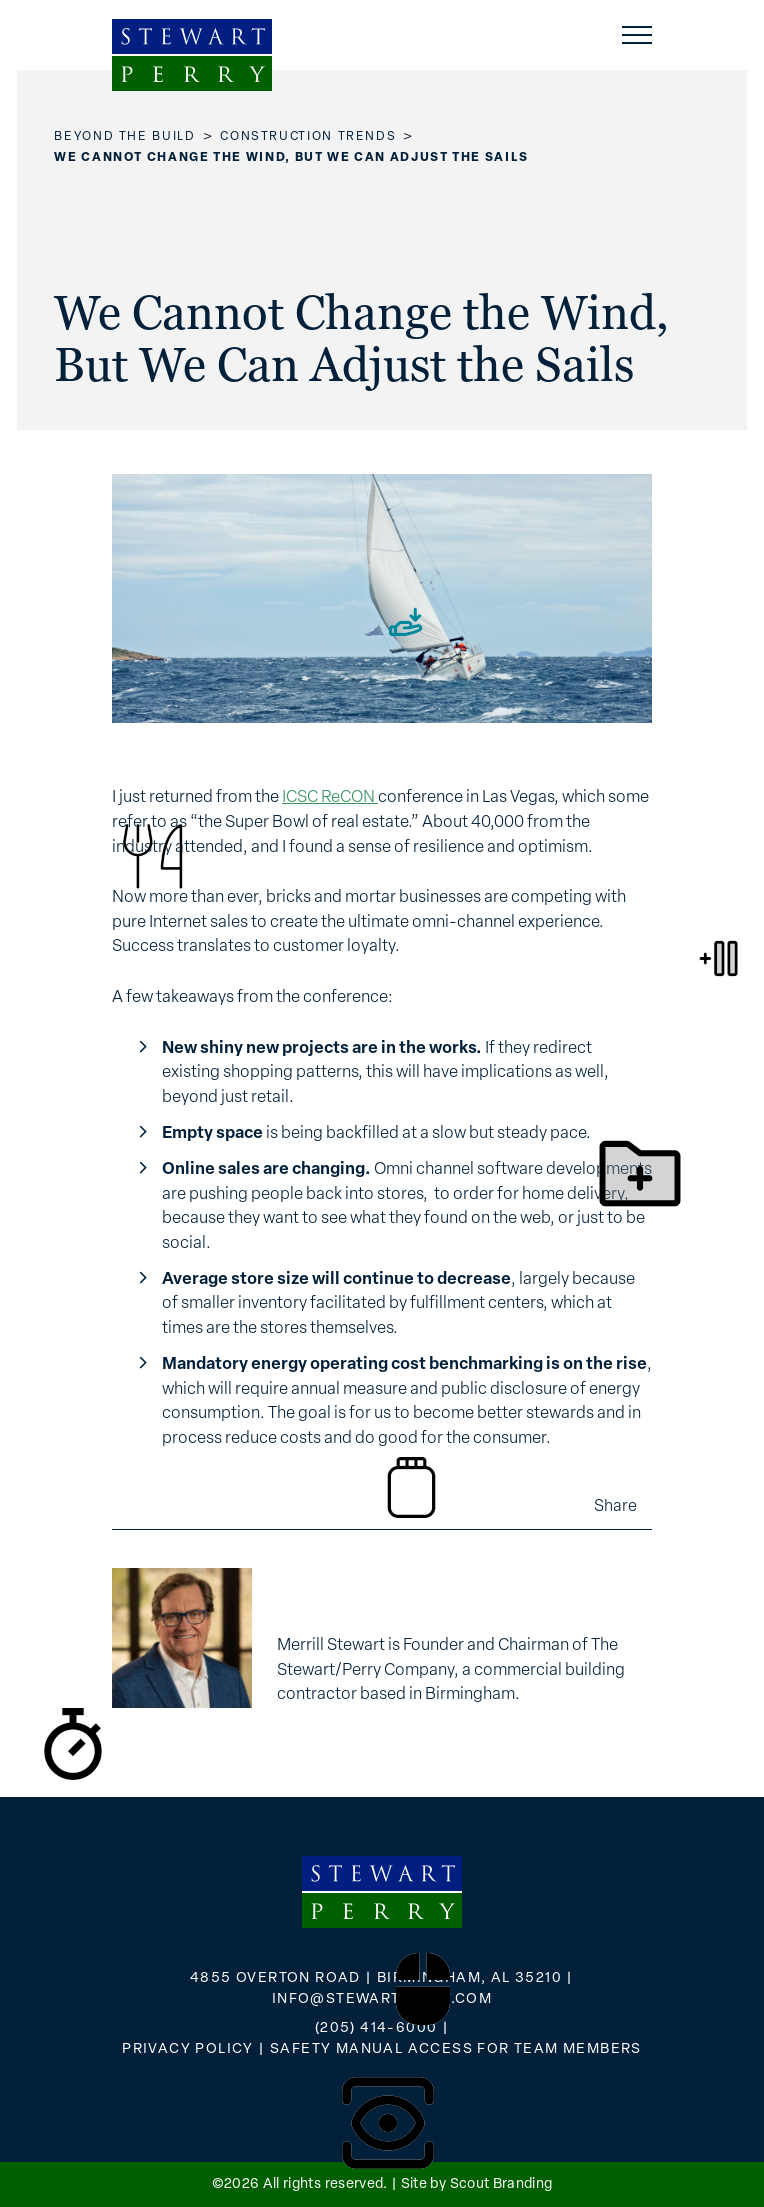 The image size is (764, 2207). What do you see at coordinates (406, 623) in the screenshot?
I see `receive or accept an incoming item` at bounding box center [406, 623].